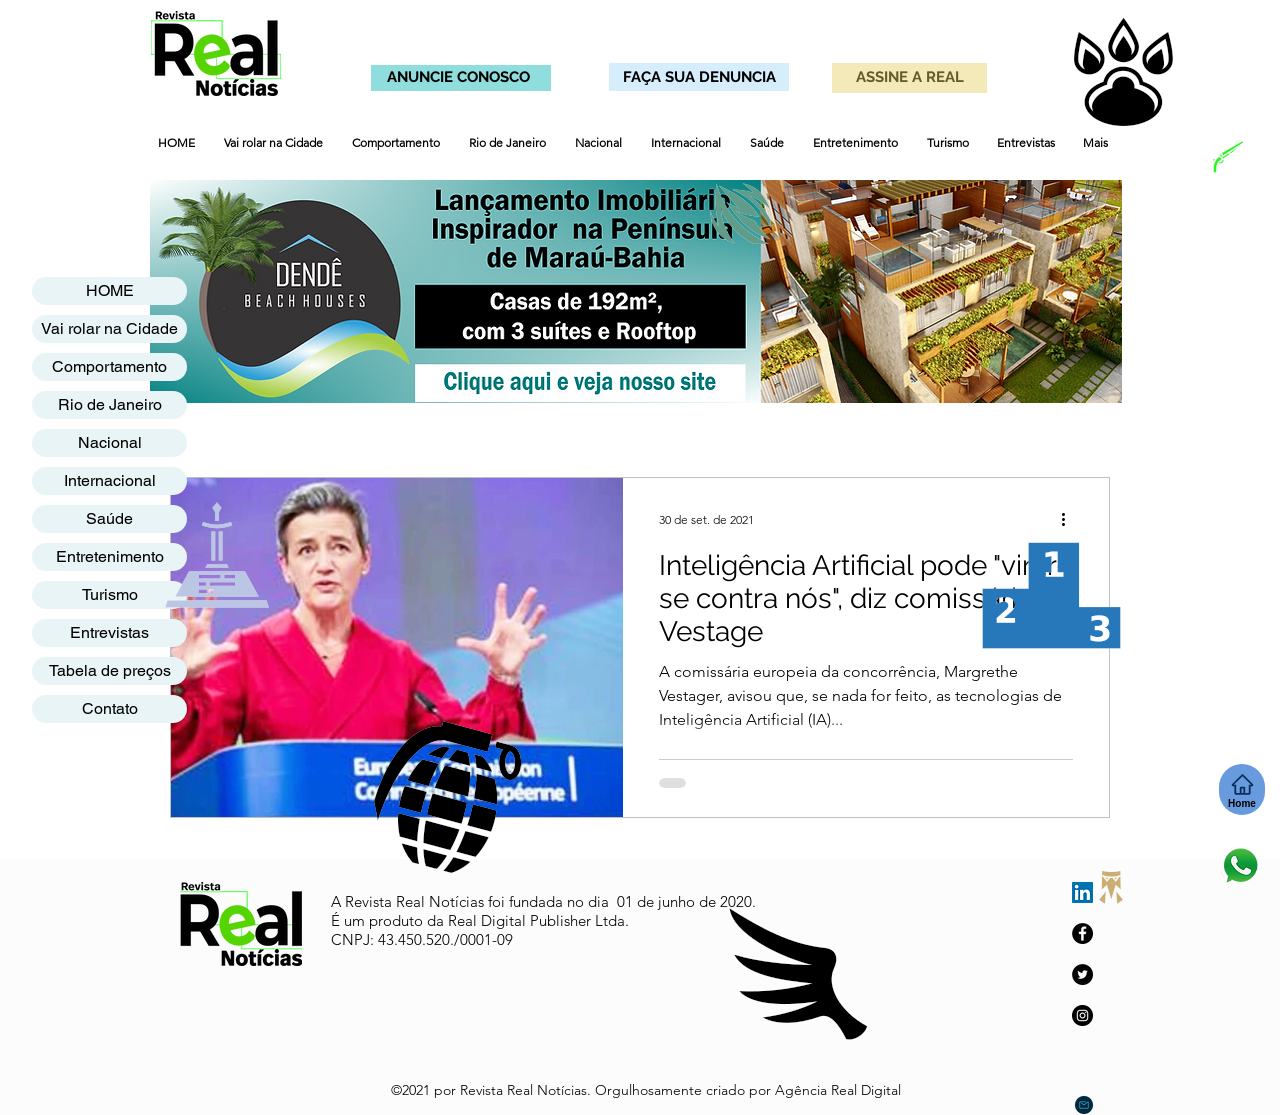 This screenshot has height=1115, width=1280. What do you see at coordinates (1111, 887) in the screenshot?
I see `indicates a revoked or lost achievement` at bounding box center [1111, 887].